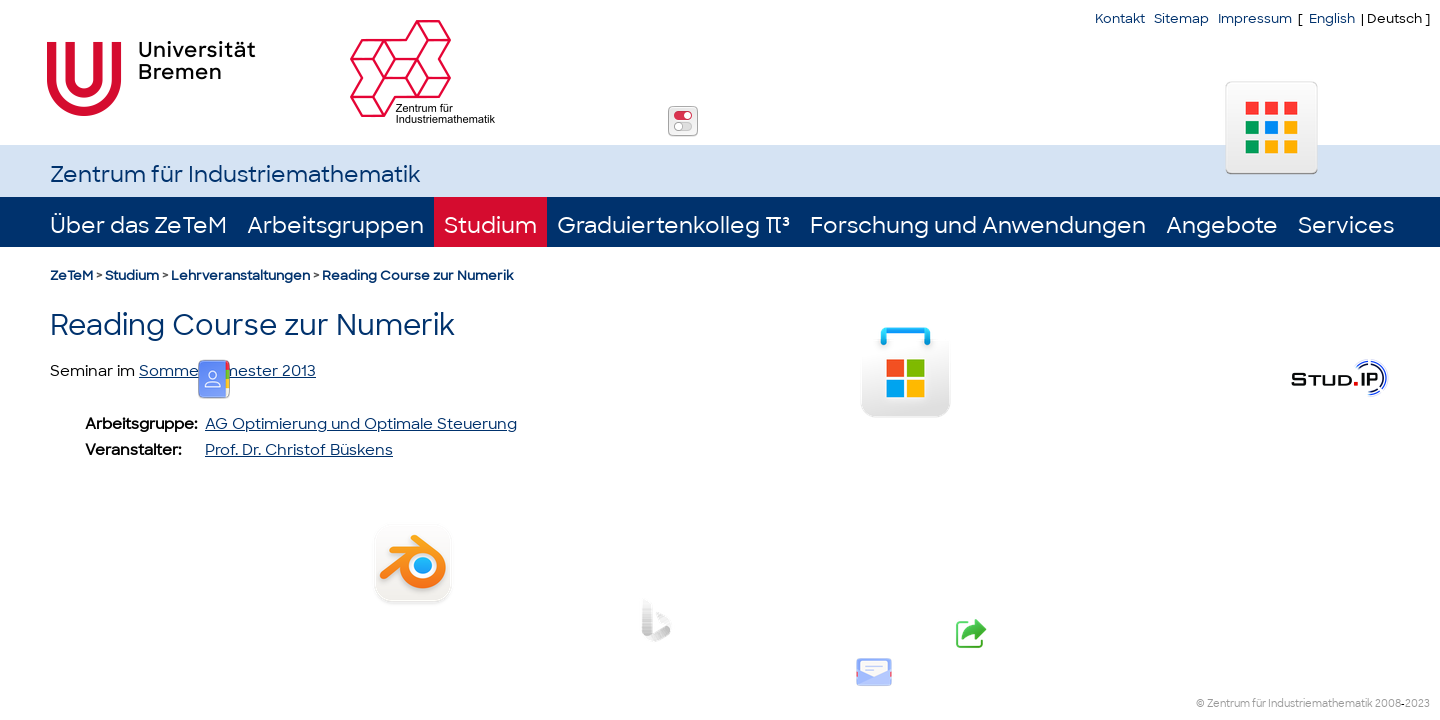 Image resolution: width=1440 pixels, height=720 pixels. What do you see at coordinates (874, 672) in the screenshot?
I see `open email application` at bounding box center [874, 672].